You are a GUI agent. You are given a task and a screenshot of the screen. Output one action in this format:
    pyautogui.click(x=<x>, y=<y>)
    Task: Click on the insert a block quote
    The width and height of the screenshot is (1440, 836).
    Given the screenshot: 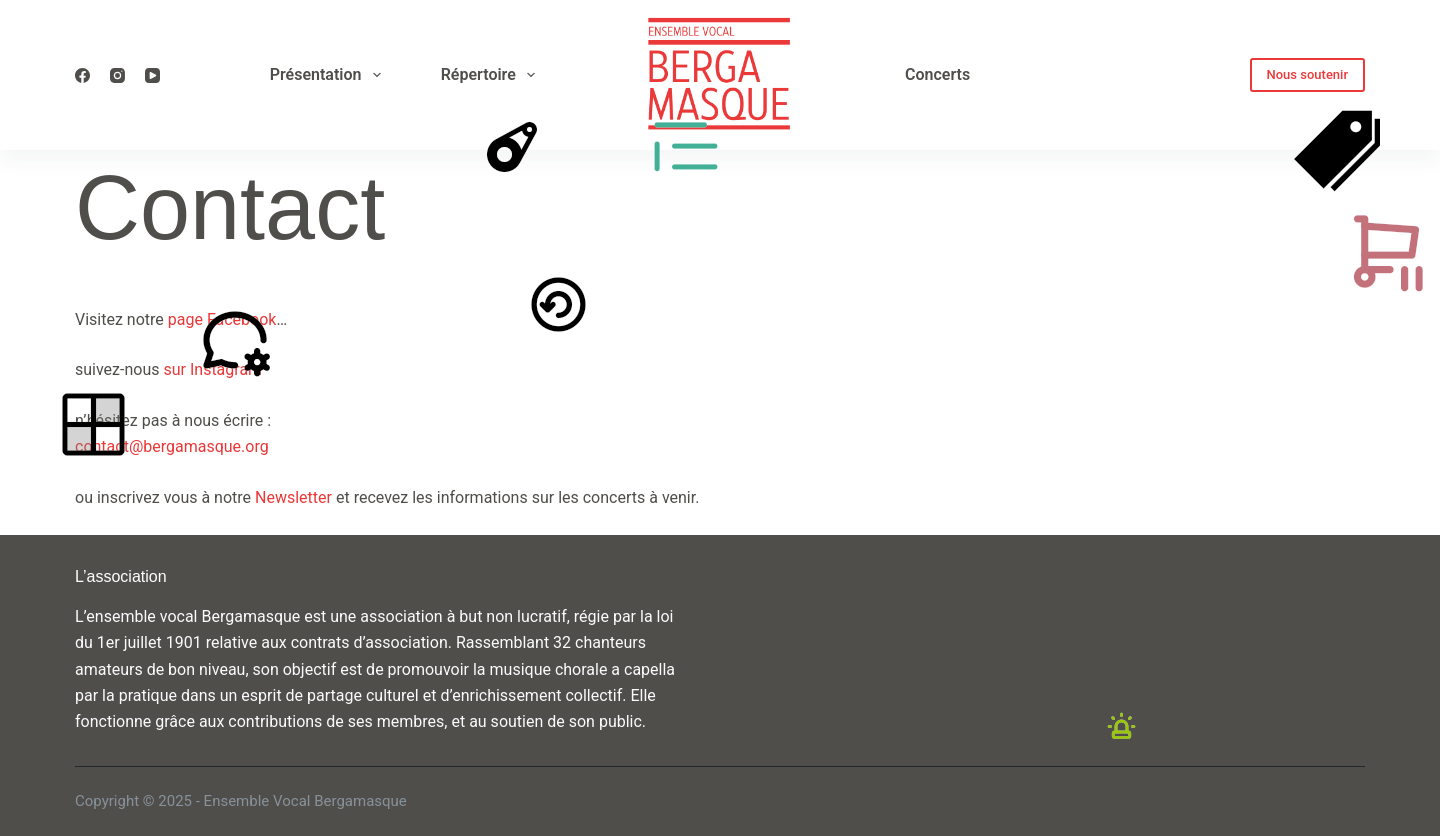 What is the action you would take?
    pyautogui.click(x=686, y=145)
    